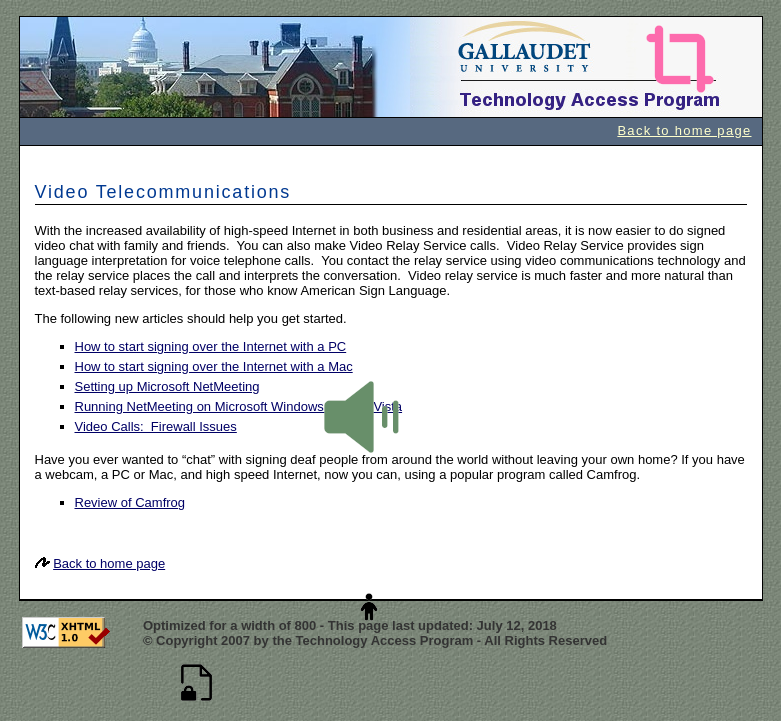 Image resolution: width=781 pixels, height=721 pixels. I want to click on crop or trim an image, so click(680, 59).